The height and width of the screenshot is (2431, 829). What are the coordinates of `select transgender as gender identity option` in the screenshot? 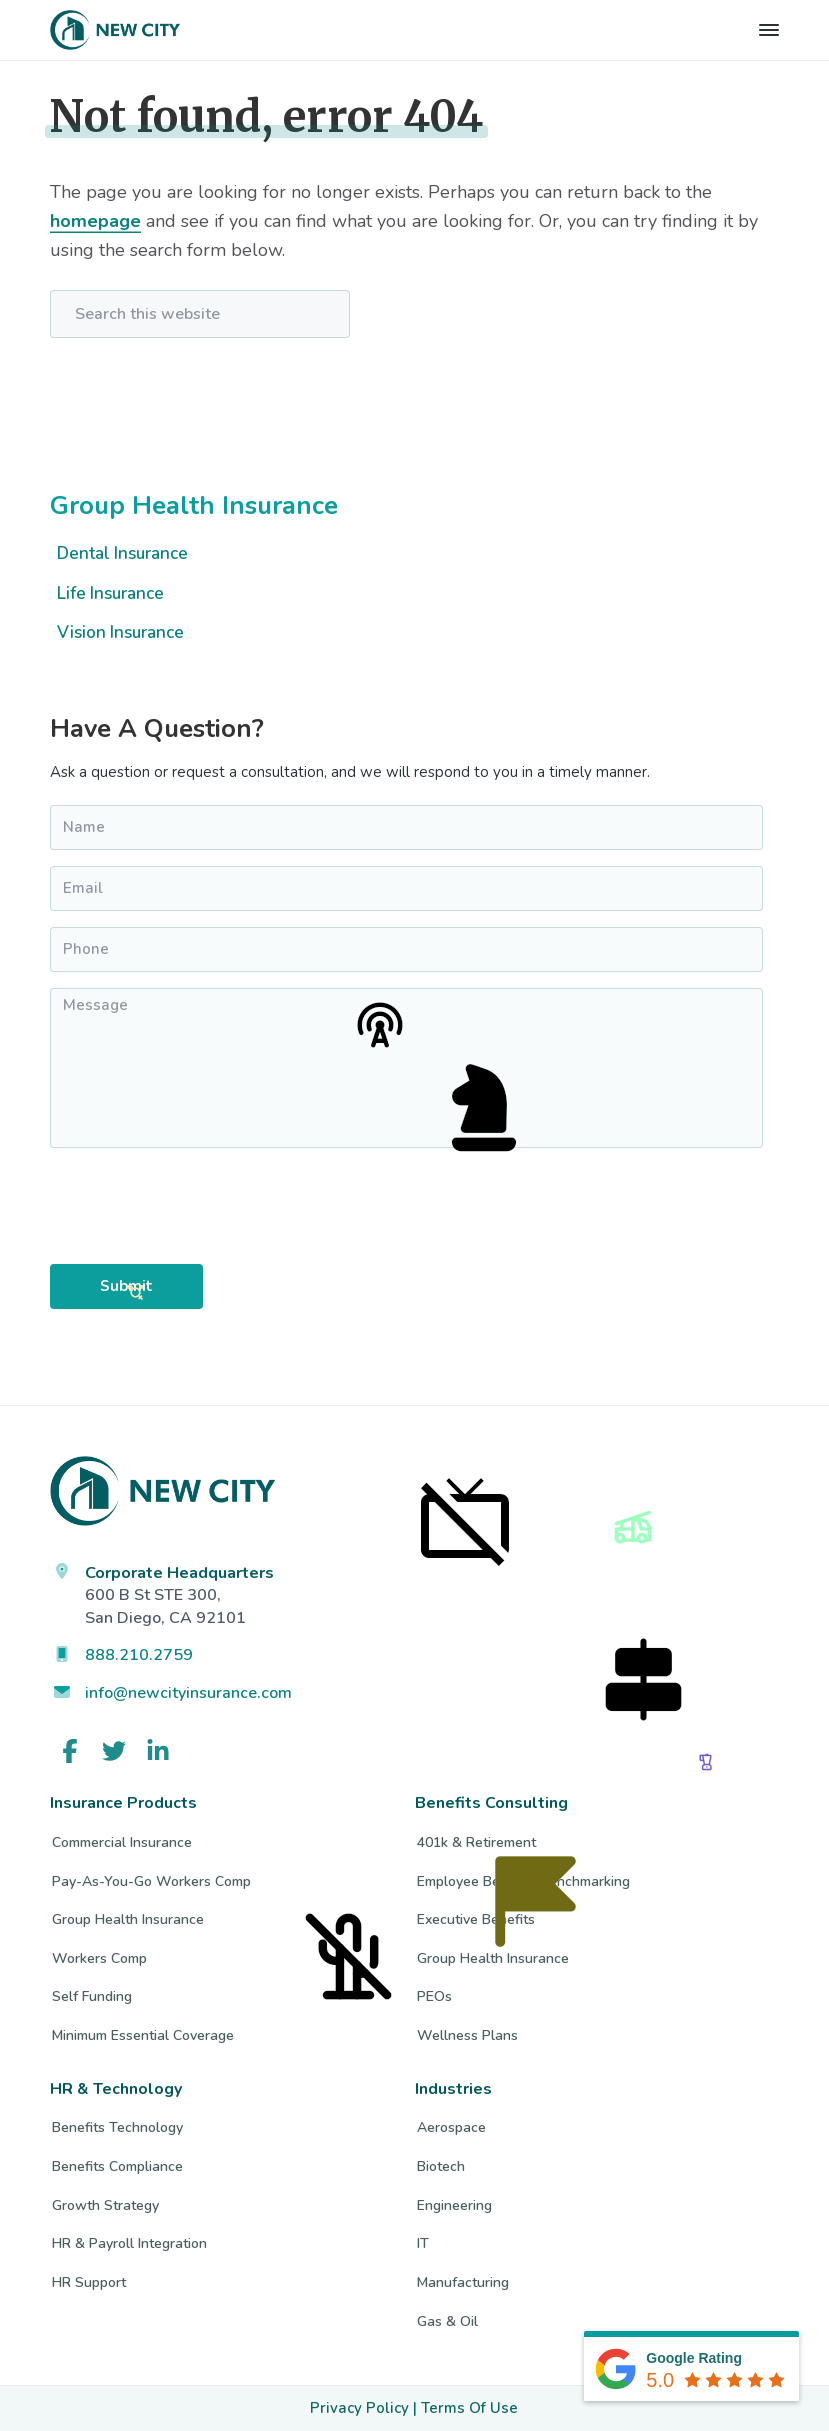 It's located at (135, 1292).